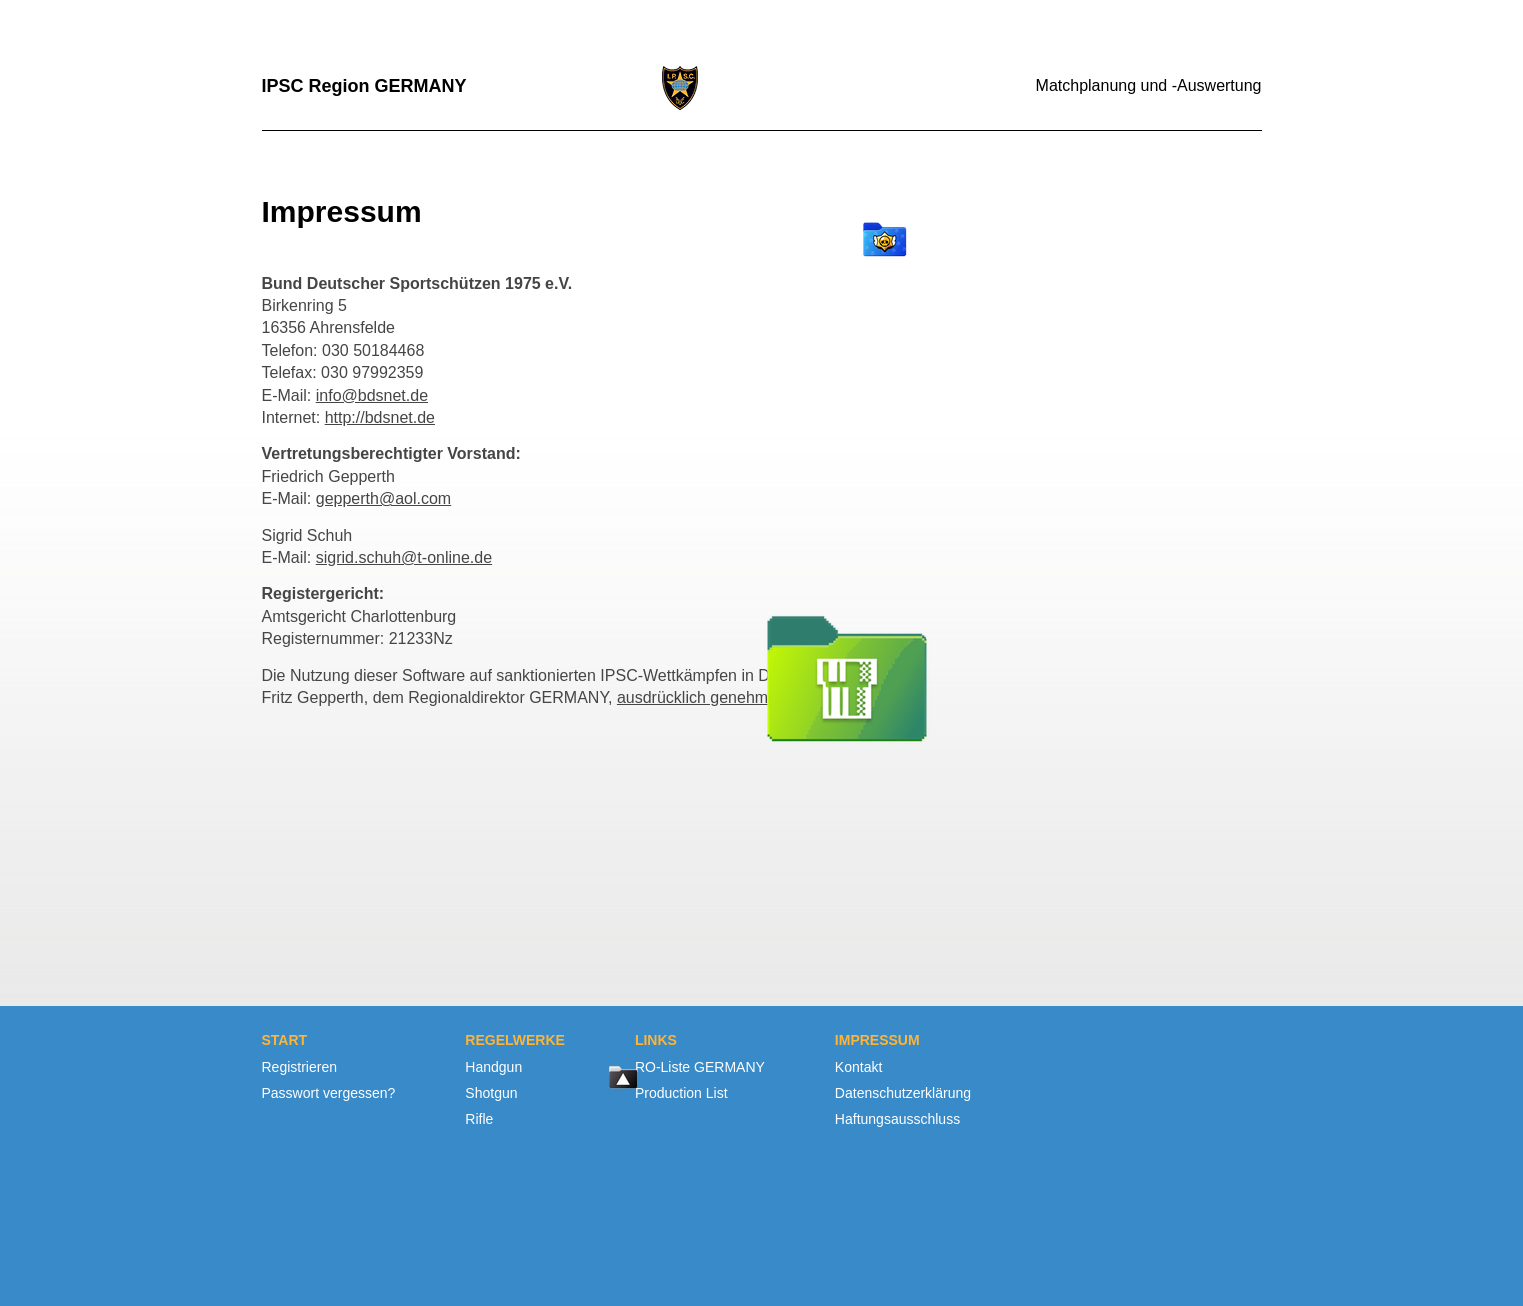  I want to click on open your GameJolt games folder, so click(847, 683).